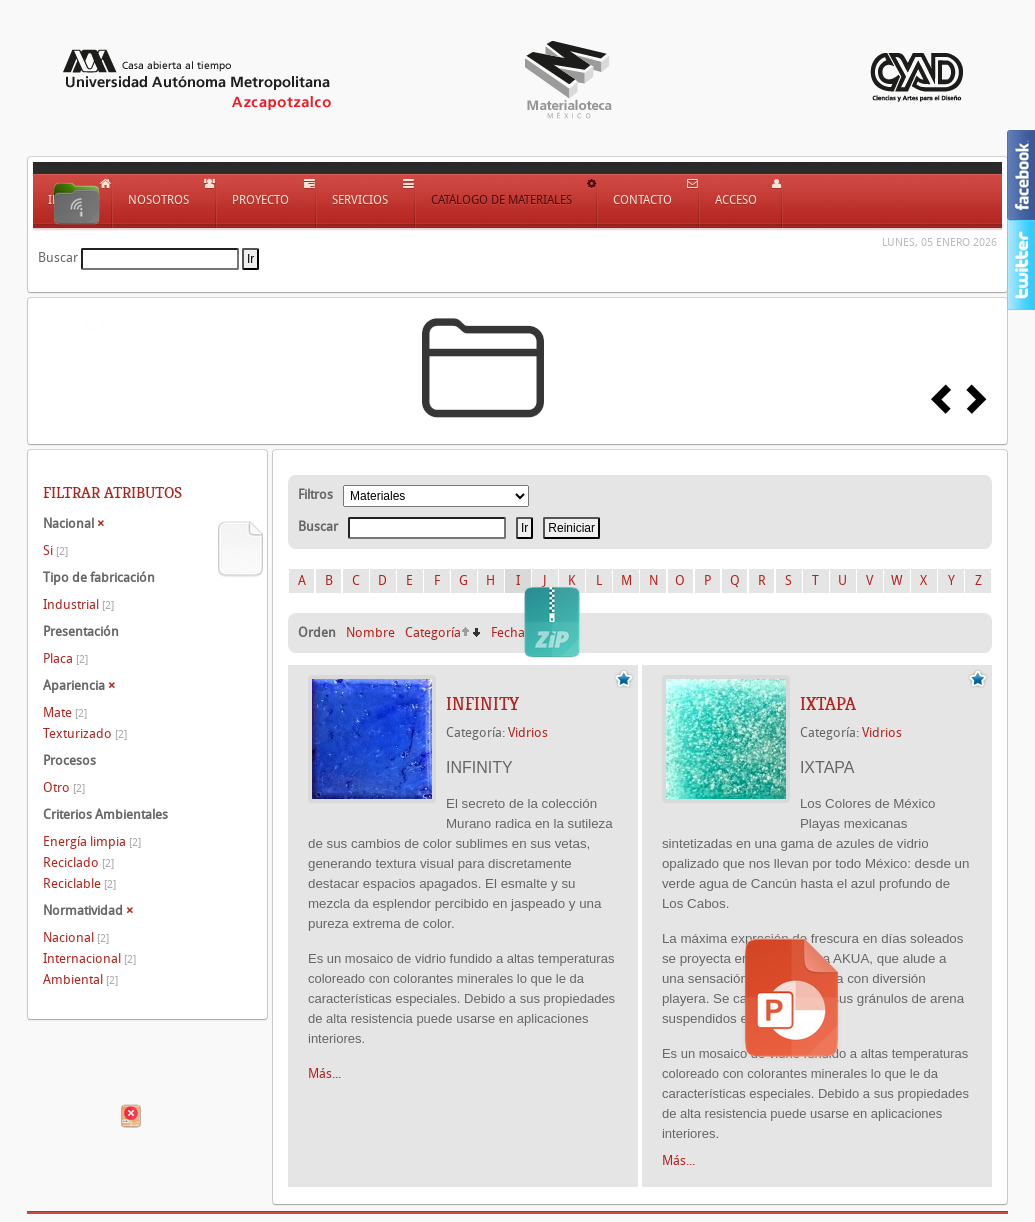  What do you see at coordinates (791, 997) in the screenshot?
I see `a microsoft powerpoint file` at bounding box center [791, 997].